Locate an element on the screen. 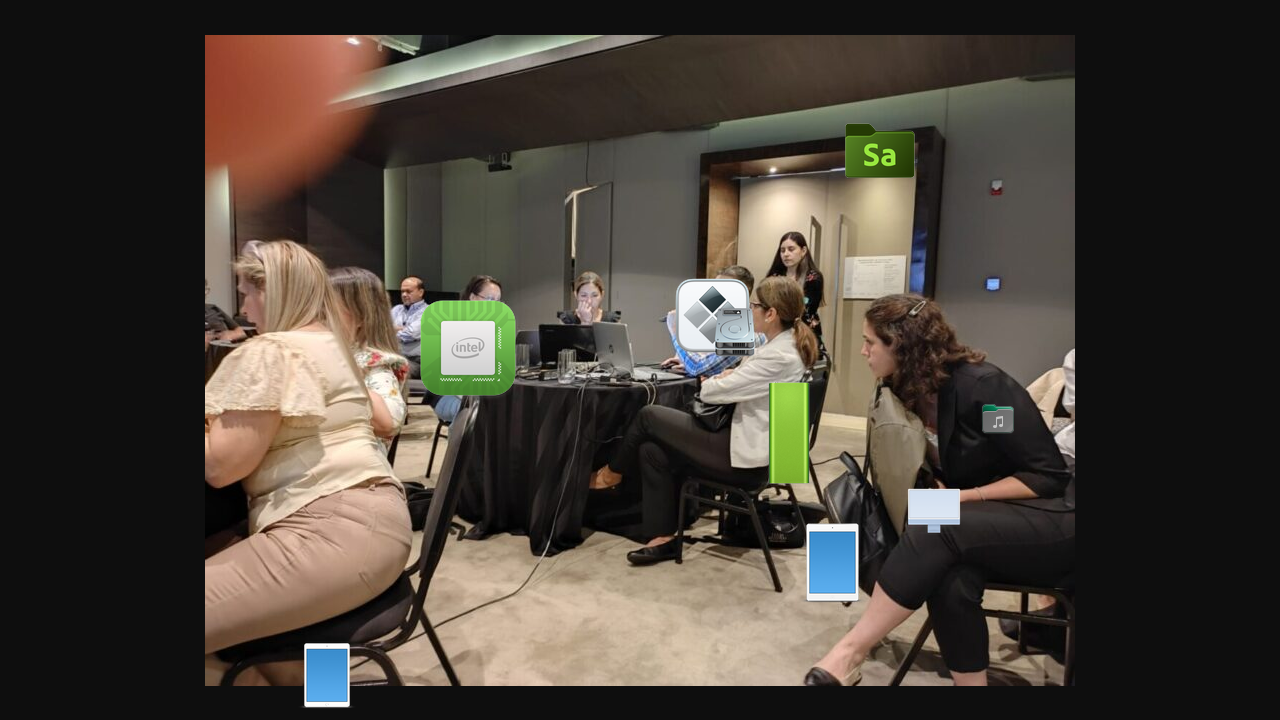 The height and width of the screenshot is (720, 1280). view CPU or processor information is located at coordinates (468, 348).